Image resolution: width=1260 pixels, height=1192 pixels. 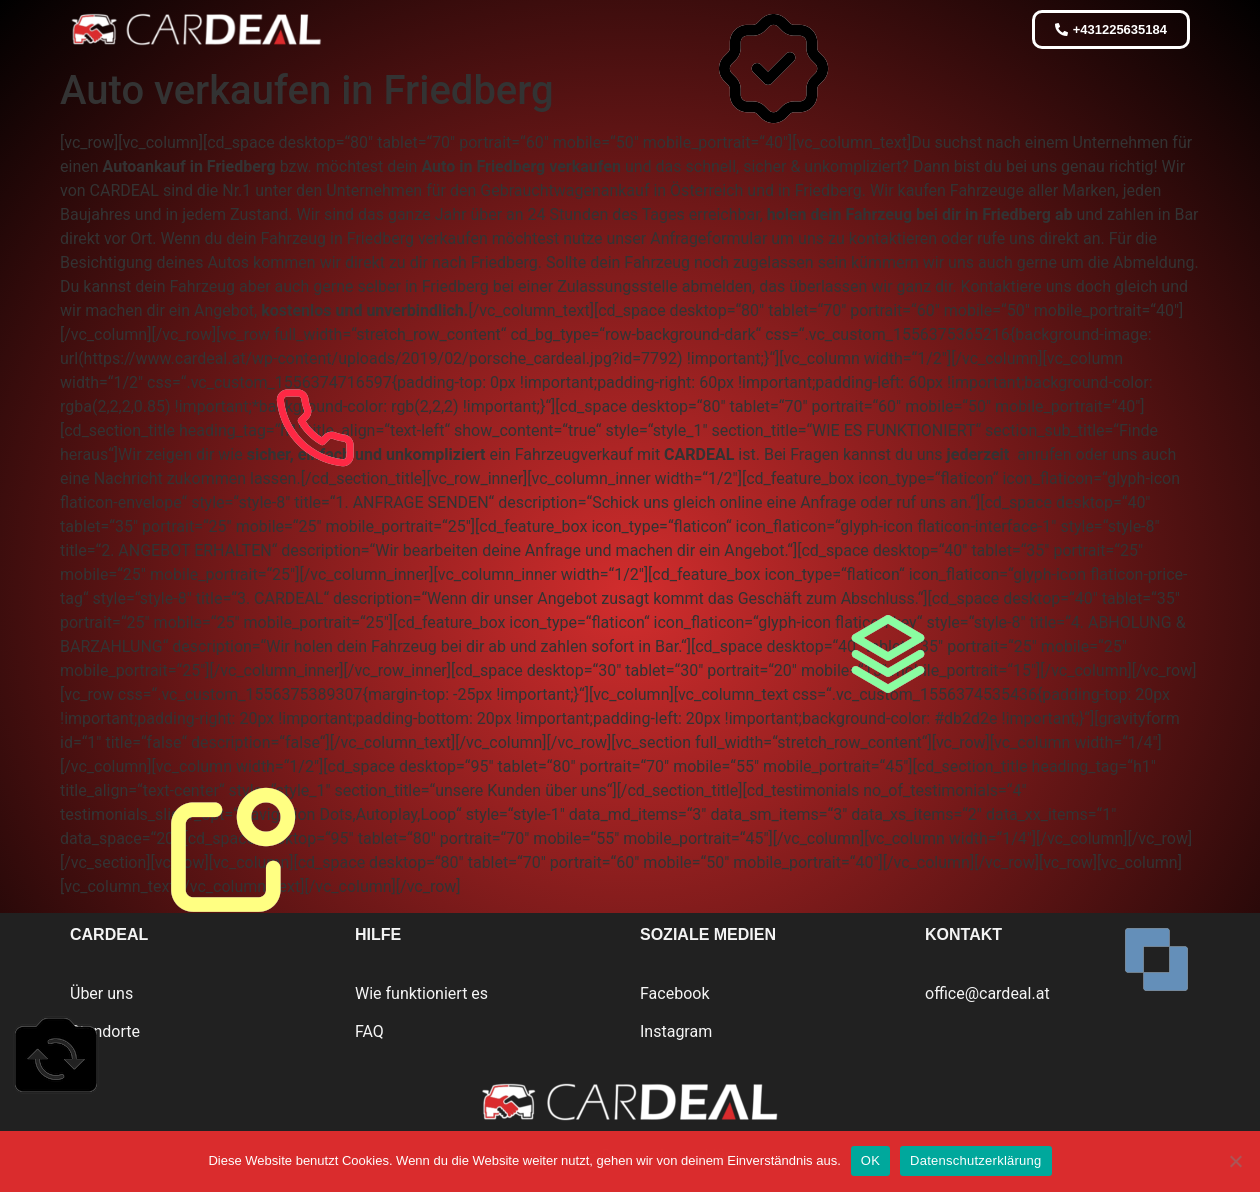 What do you see at coordinates (773, 68) in the screenshot?
I see `verified or authenticated status indicator` at bounding box center [773, 68].